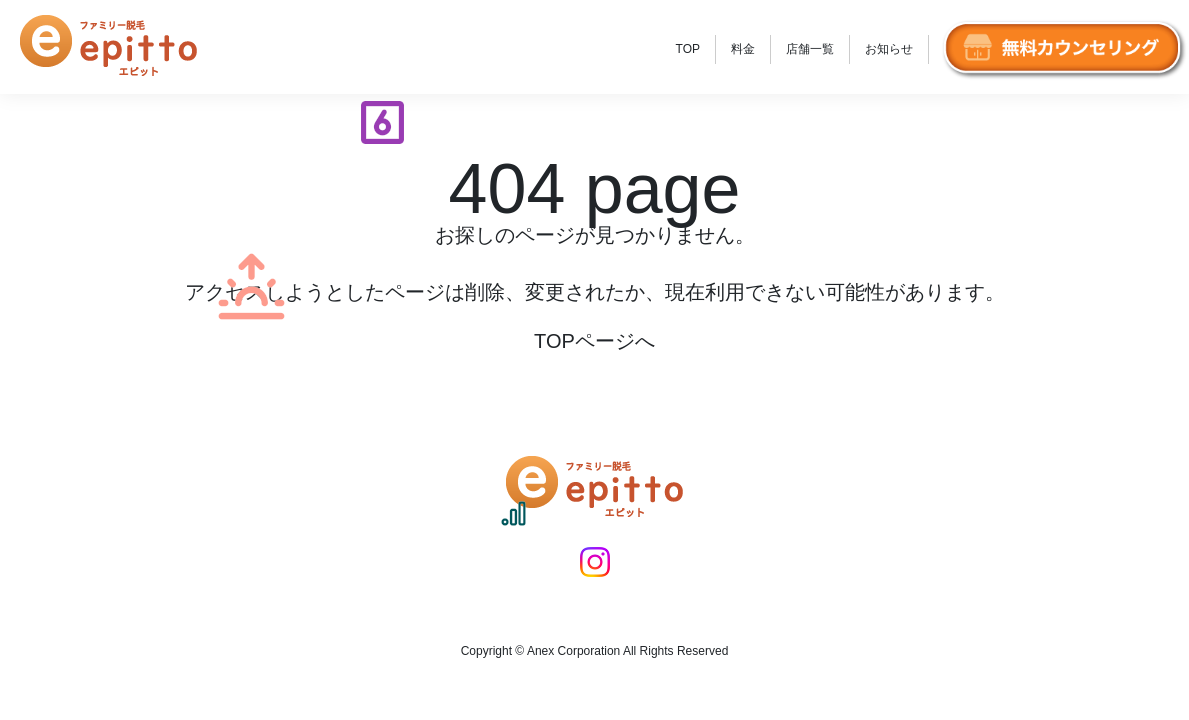  Describe the element at coordinates (382, 122) in the screenshot. I see `select or input the number six` at that location.